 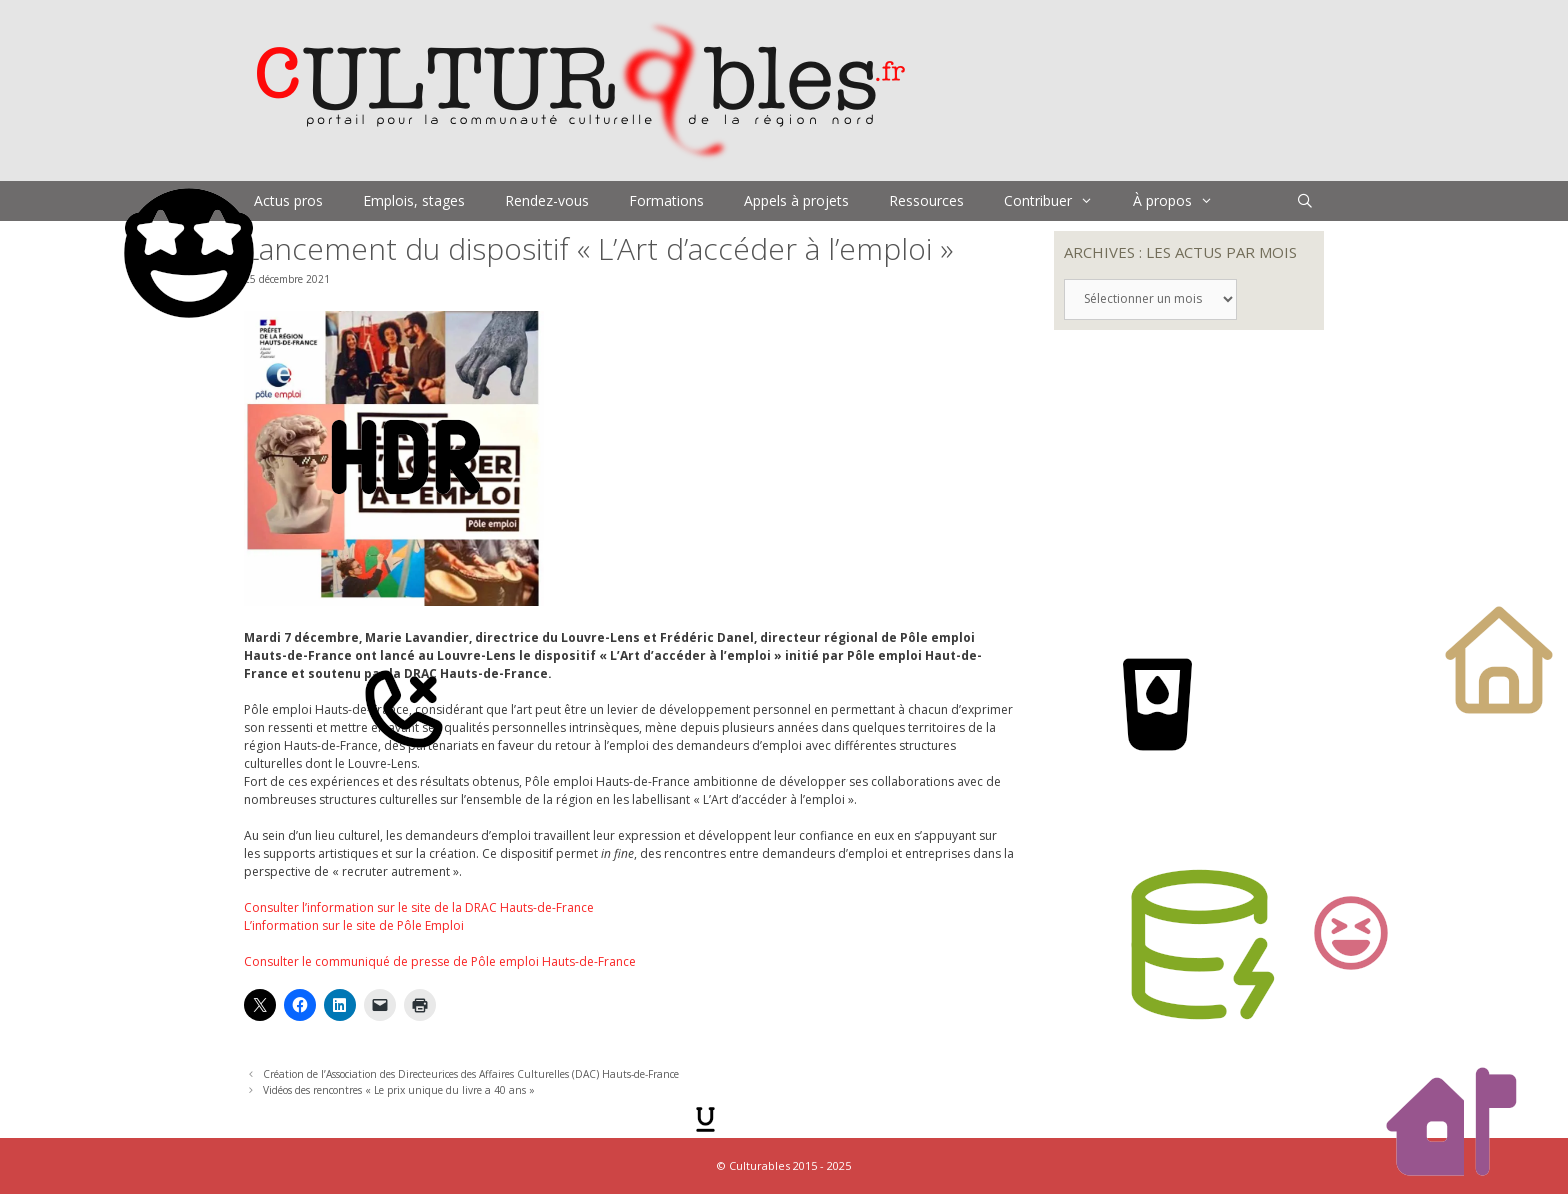 What do you see at coordinates (405, 707) in the screenshot?
I see `end or reject a phone call` at bounding box center [405, 707].